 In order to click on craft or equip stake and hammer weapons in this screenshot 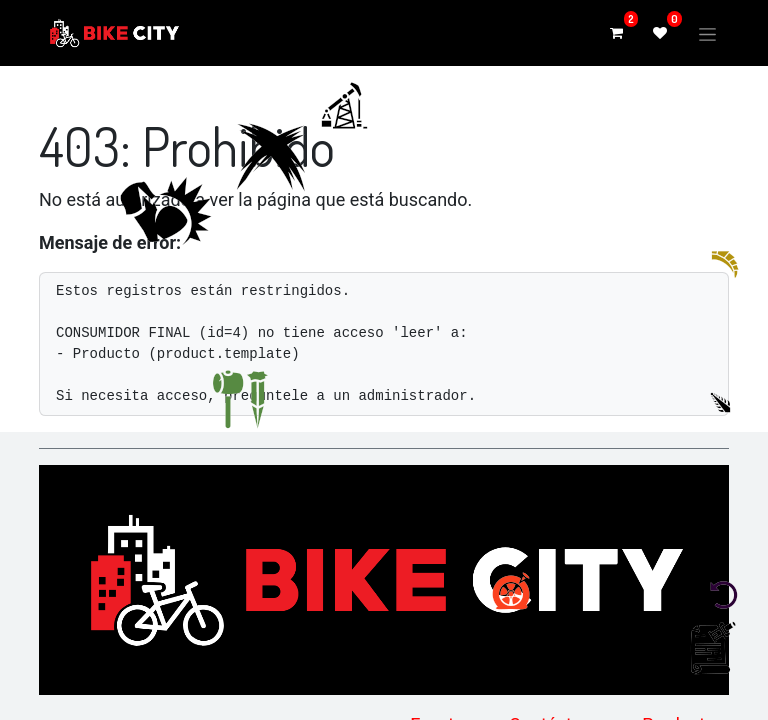, I will do `click(240, 399)`.